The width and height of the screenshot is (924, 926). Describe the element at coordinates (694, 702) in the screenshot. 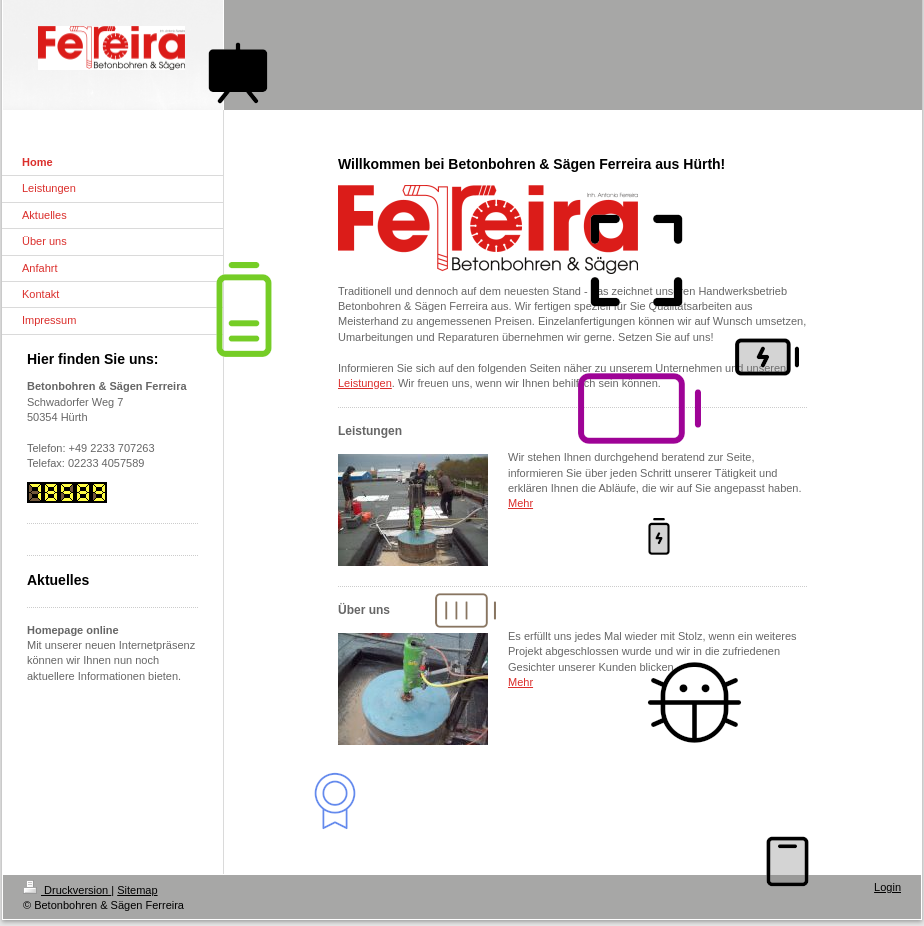

I see `report a bug or issue` at that location.